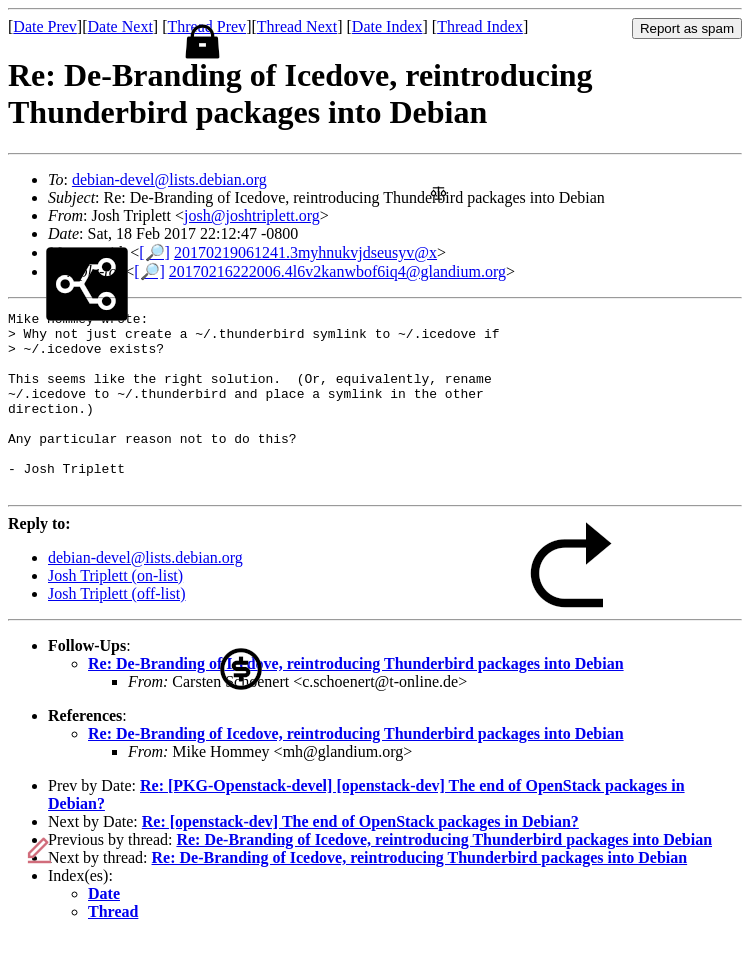  Describe the element at coordinates (438, 193) in the screenshot. I see `access legal or terms of service information` at that location.